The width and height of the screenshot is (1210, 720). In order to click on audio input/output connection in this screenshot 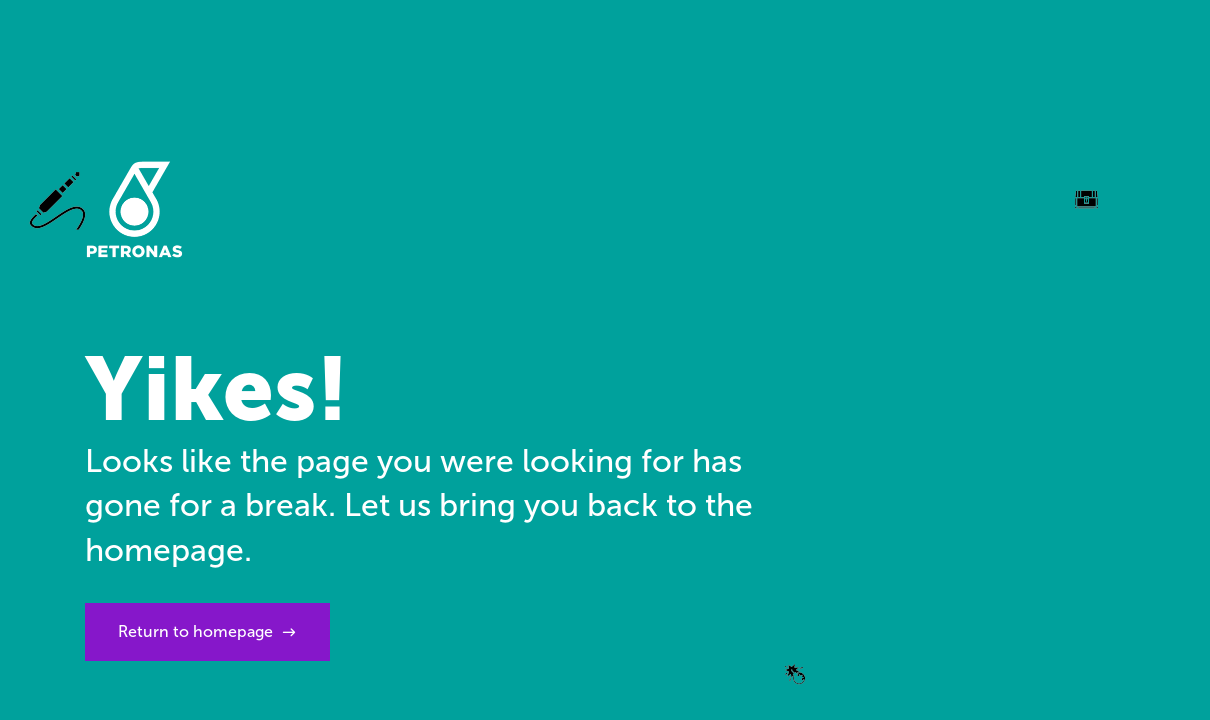, I will do `click(57, 200)`.